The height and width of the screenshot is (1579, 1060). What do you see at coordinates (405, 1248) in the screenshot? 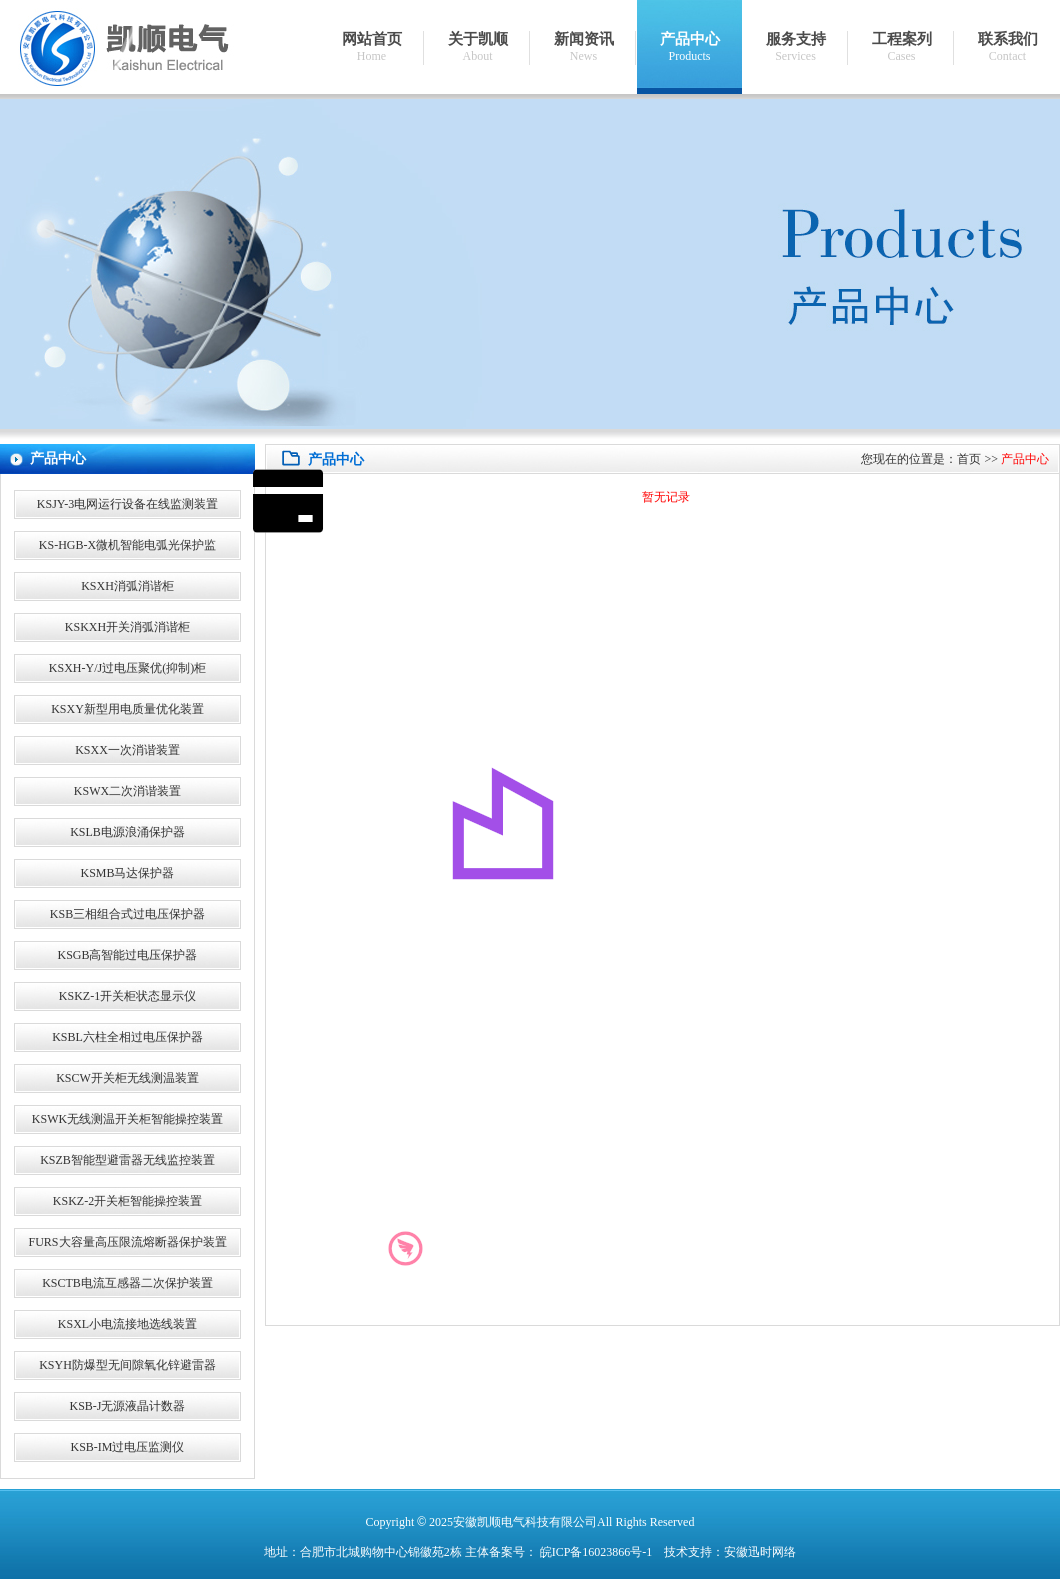
I see `open DingTalk app` at bounding box center [405, 1248].